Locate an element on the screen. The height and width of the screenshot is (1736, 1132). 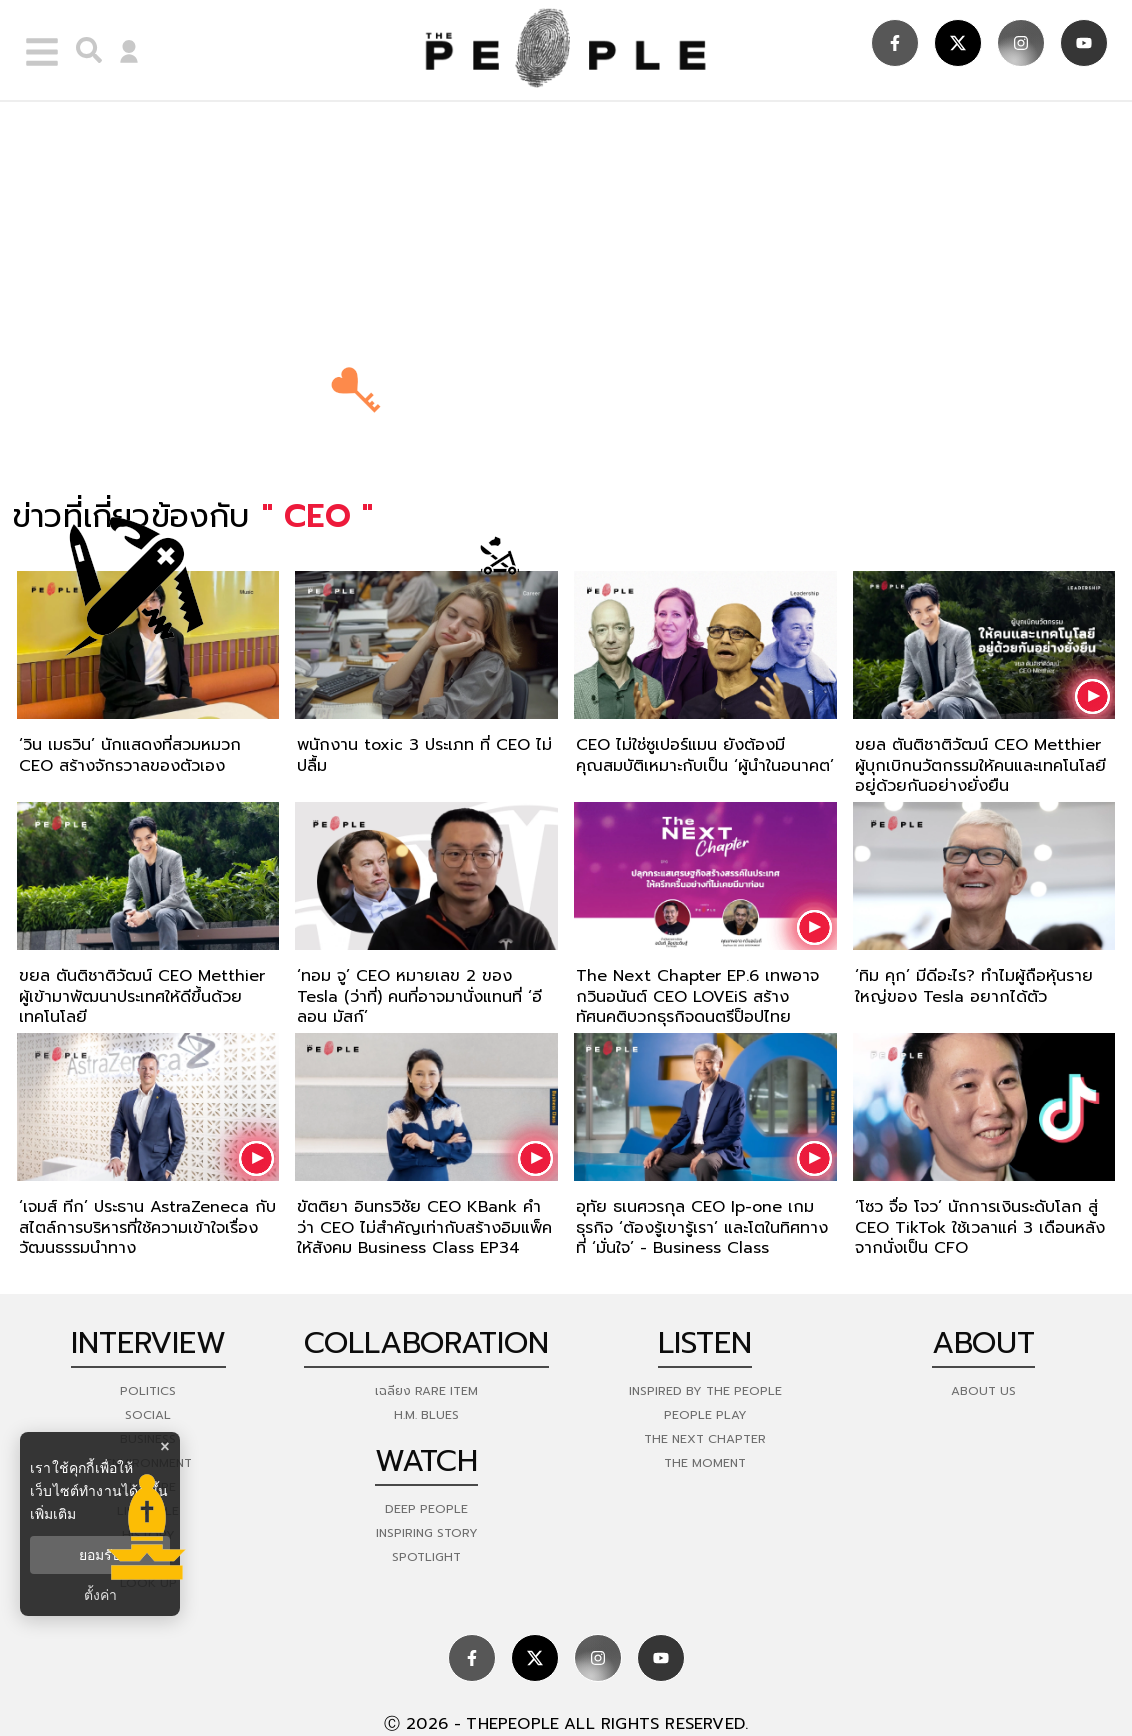
launch projectile in siege game is located at coordinates (500, 555).